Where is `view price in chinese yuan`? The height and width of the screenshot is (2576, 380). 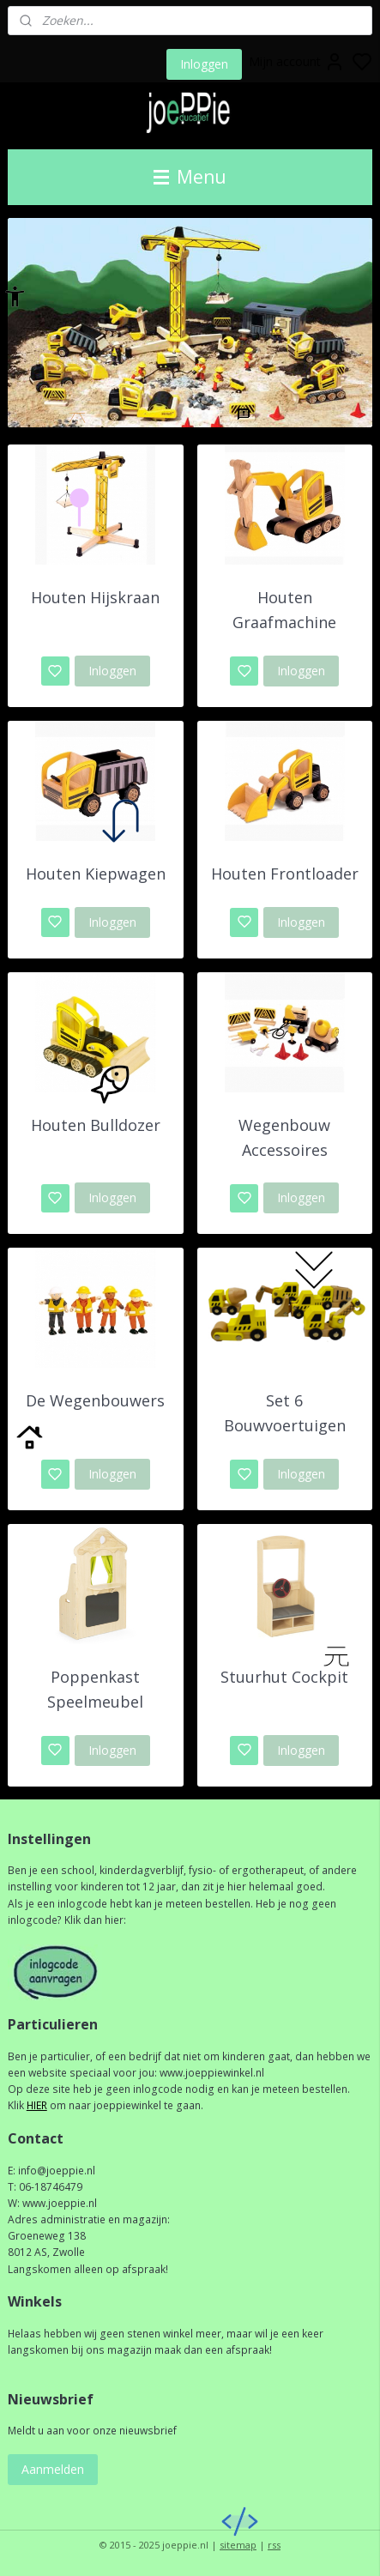 view price in chinese yuan is located at coordinates (336, 1657).